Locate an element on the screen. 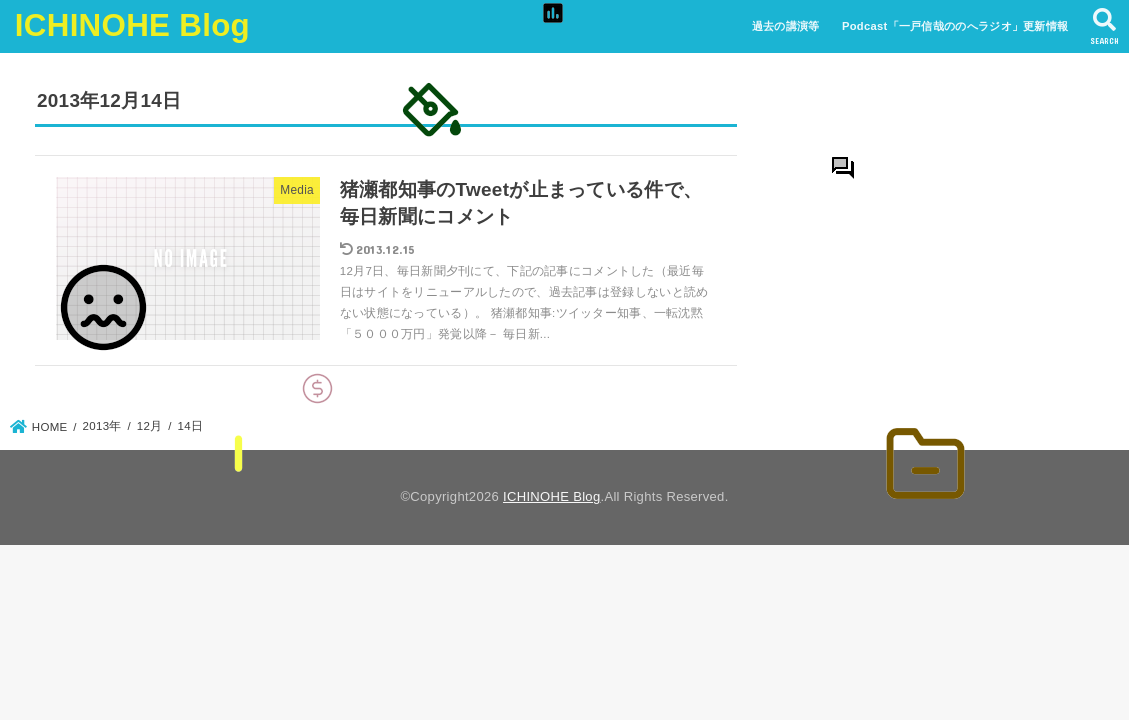 Image resolution: width=1129 pixels, height=720 pixels. fill area with selected color is located at coordinates (431, 111).